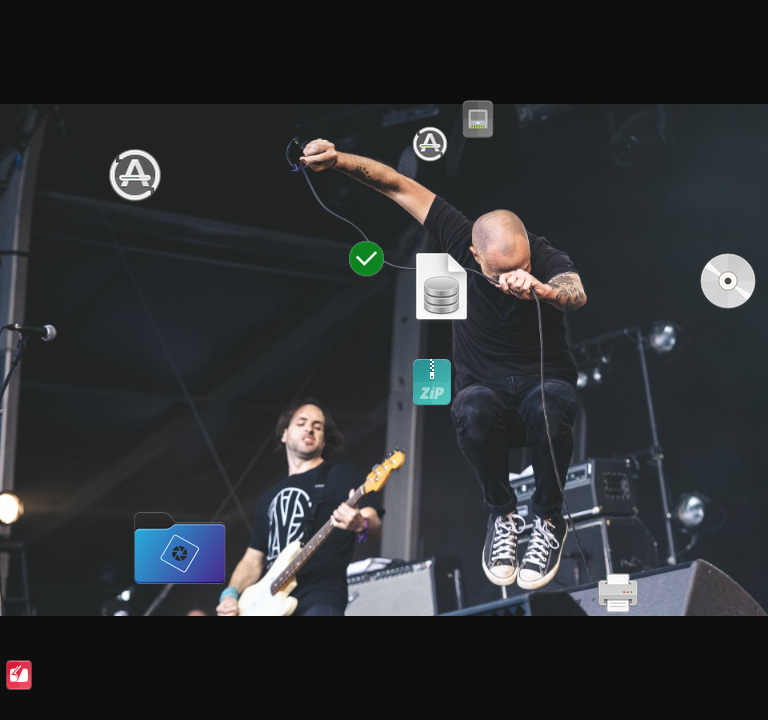 The image size is (768, 720). I want to click on folder containing adobe photoshop elements files, so click(179, 550).